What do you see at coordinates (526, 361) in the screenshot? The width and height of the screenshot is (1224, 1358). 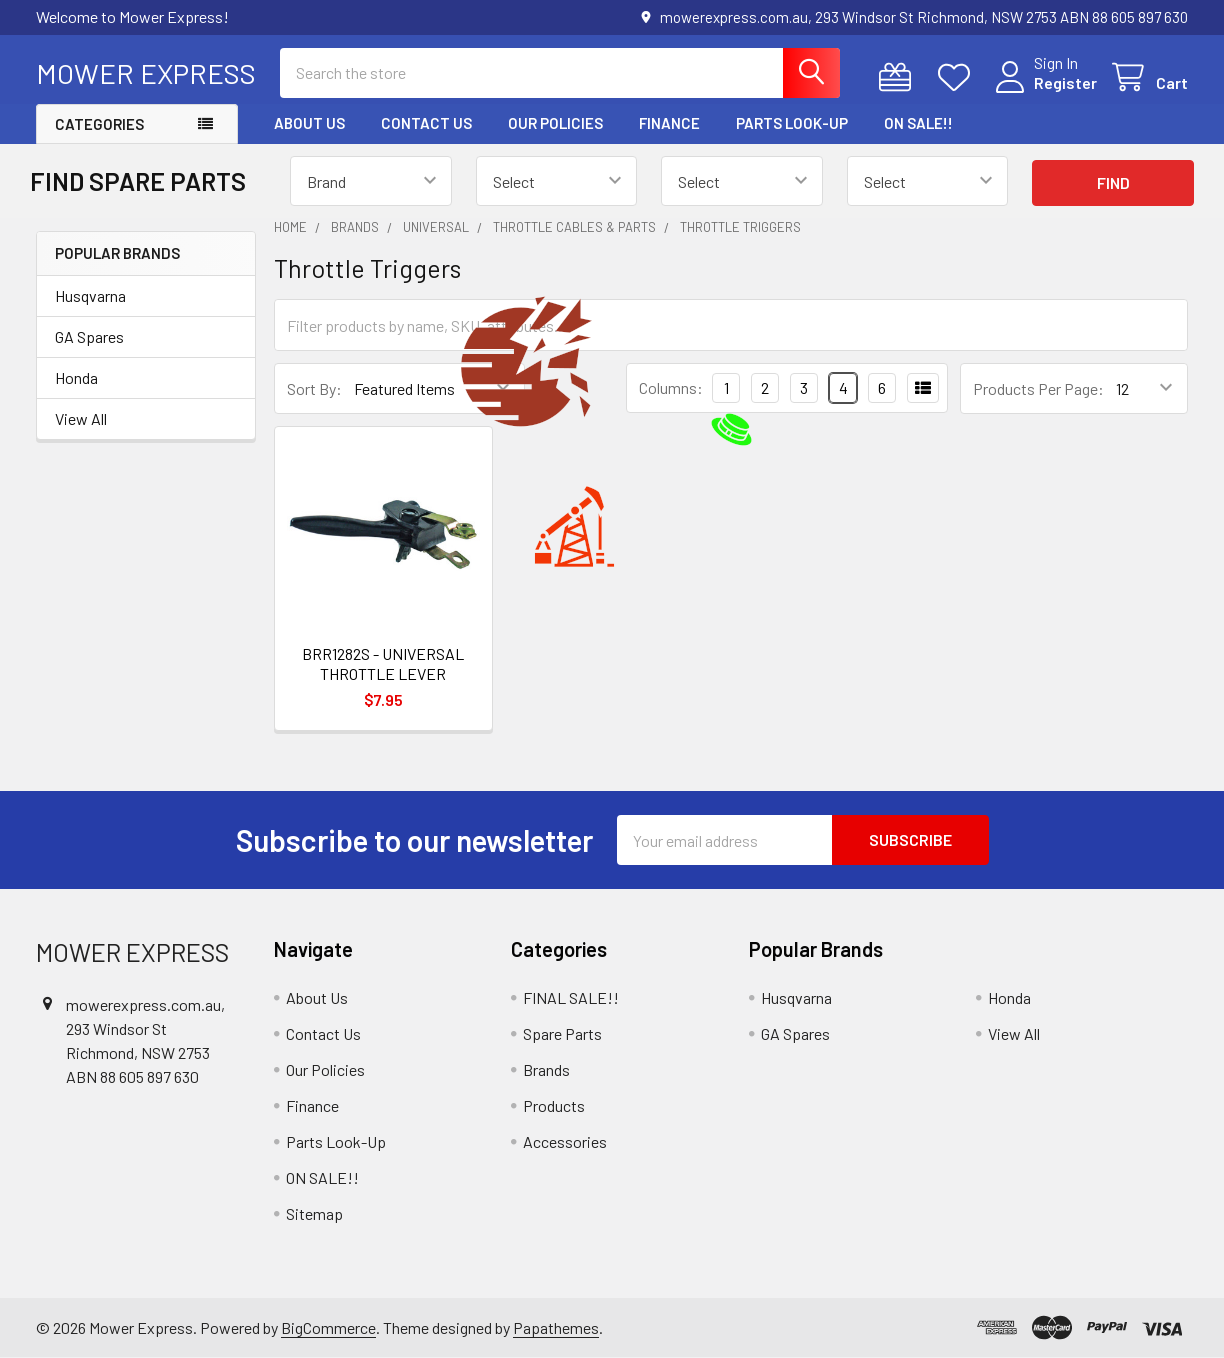 I see `indicates catastrophic event or destruction in gameplay` at bounding box center [526, 361].